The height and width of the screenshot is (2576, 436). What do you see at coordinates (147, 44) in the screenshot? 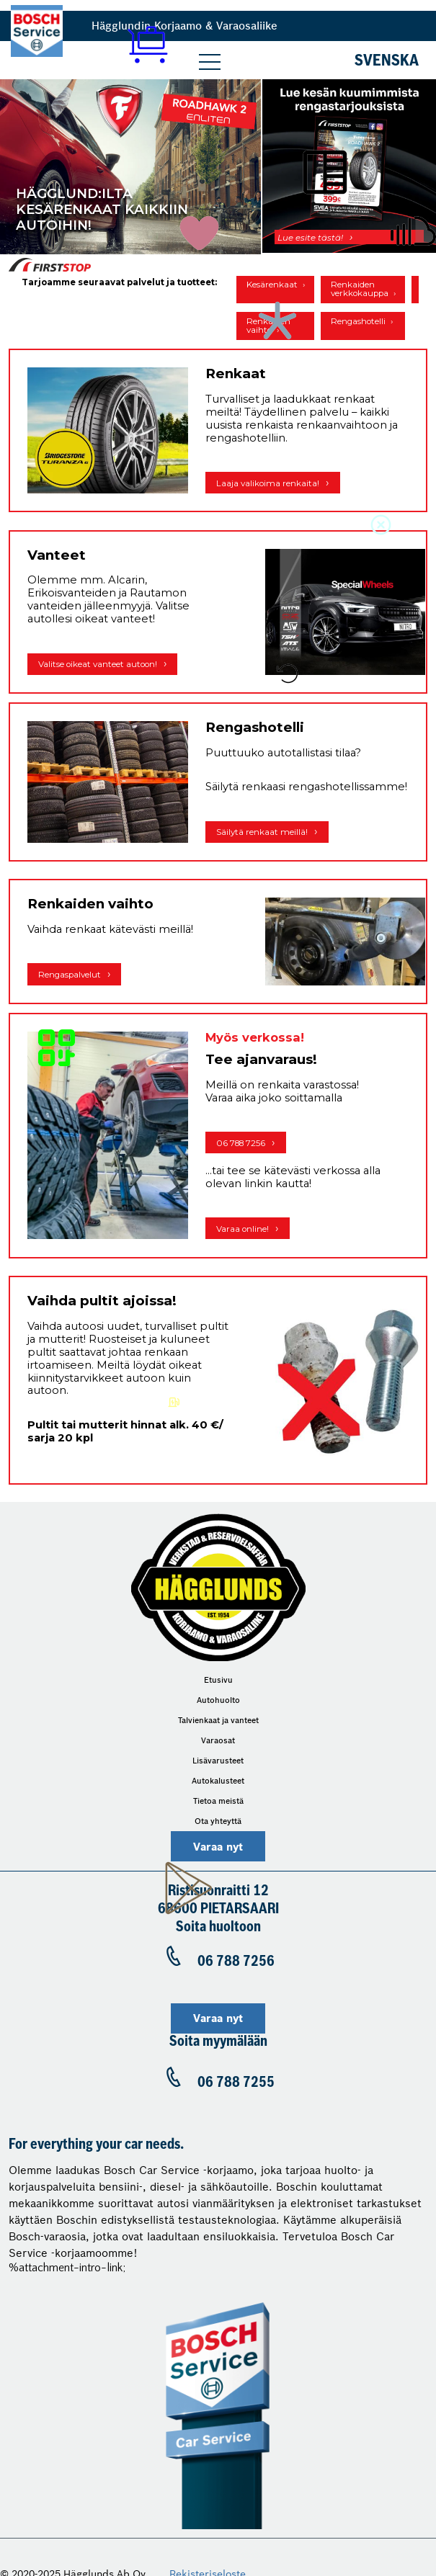
I see `access luggage or baggage services` at bounding box center [147, 44].